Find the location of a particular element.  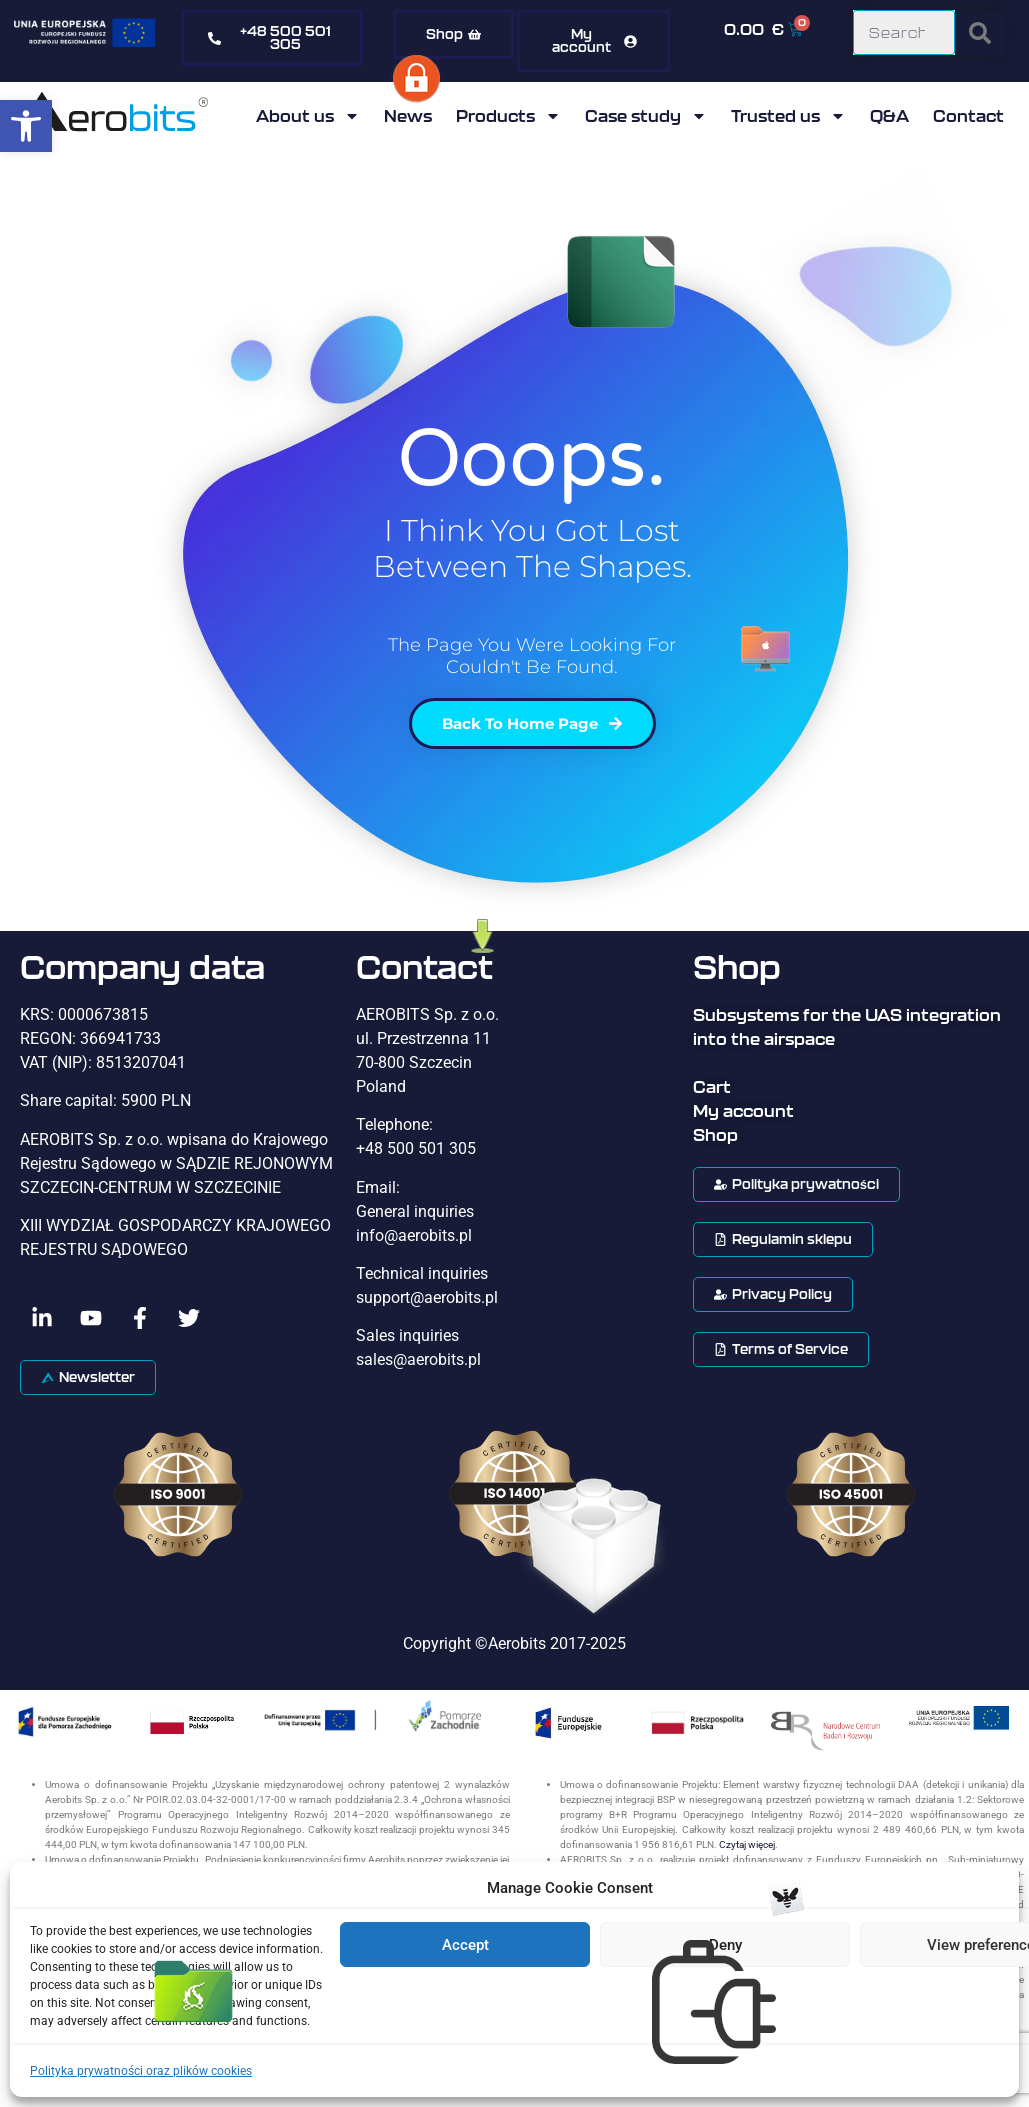

open mac desktop files folder is located at coordinates (765, 646).